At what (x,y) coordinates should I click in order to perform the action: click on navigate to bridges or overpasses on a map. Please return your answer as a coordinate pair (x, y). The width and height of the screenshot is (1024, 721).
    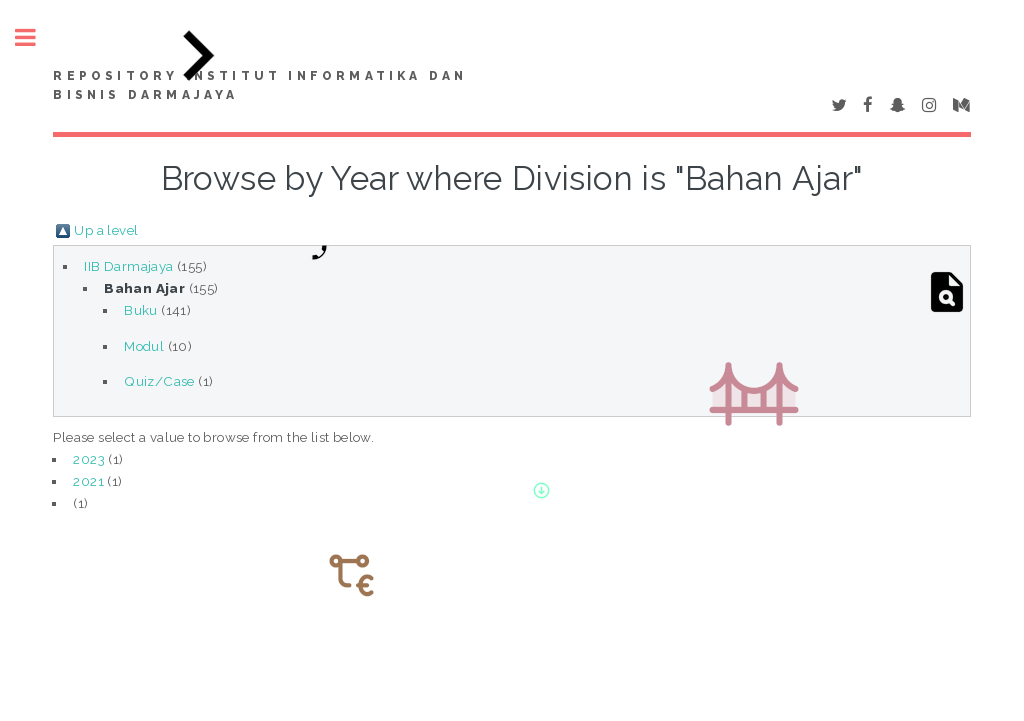
    Looking at the image, I should click on (754, 394).